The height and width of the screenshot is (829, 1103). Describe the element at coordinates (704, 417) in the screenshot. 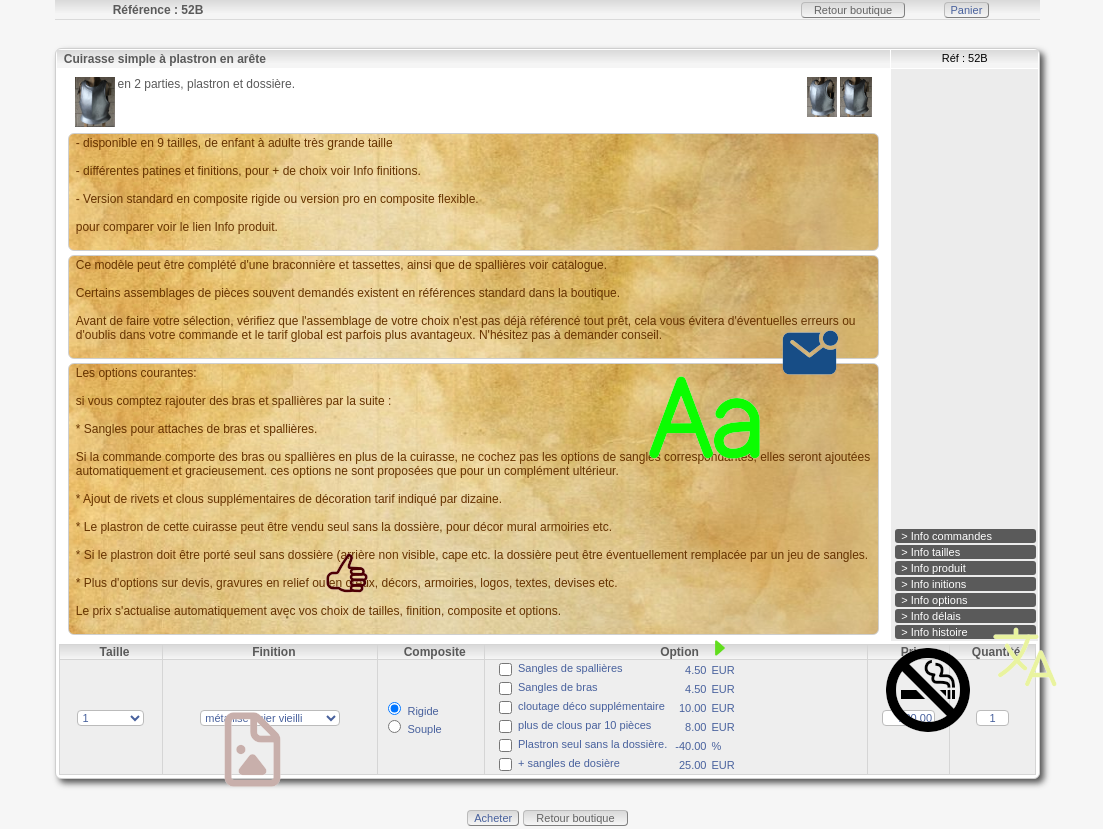

I see `adjust text or font settings` at that location.